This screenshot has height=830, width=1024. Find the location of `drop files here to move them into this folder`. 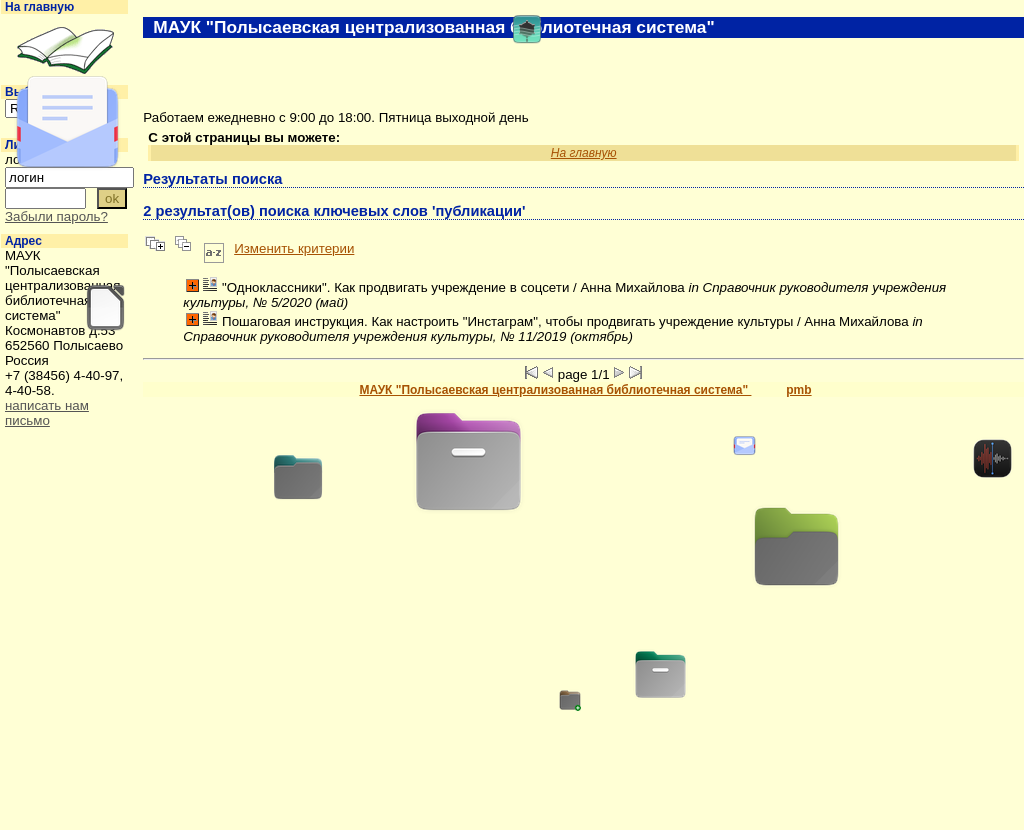

drop files here to move them into this folder is located at coordinates (796, 546).